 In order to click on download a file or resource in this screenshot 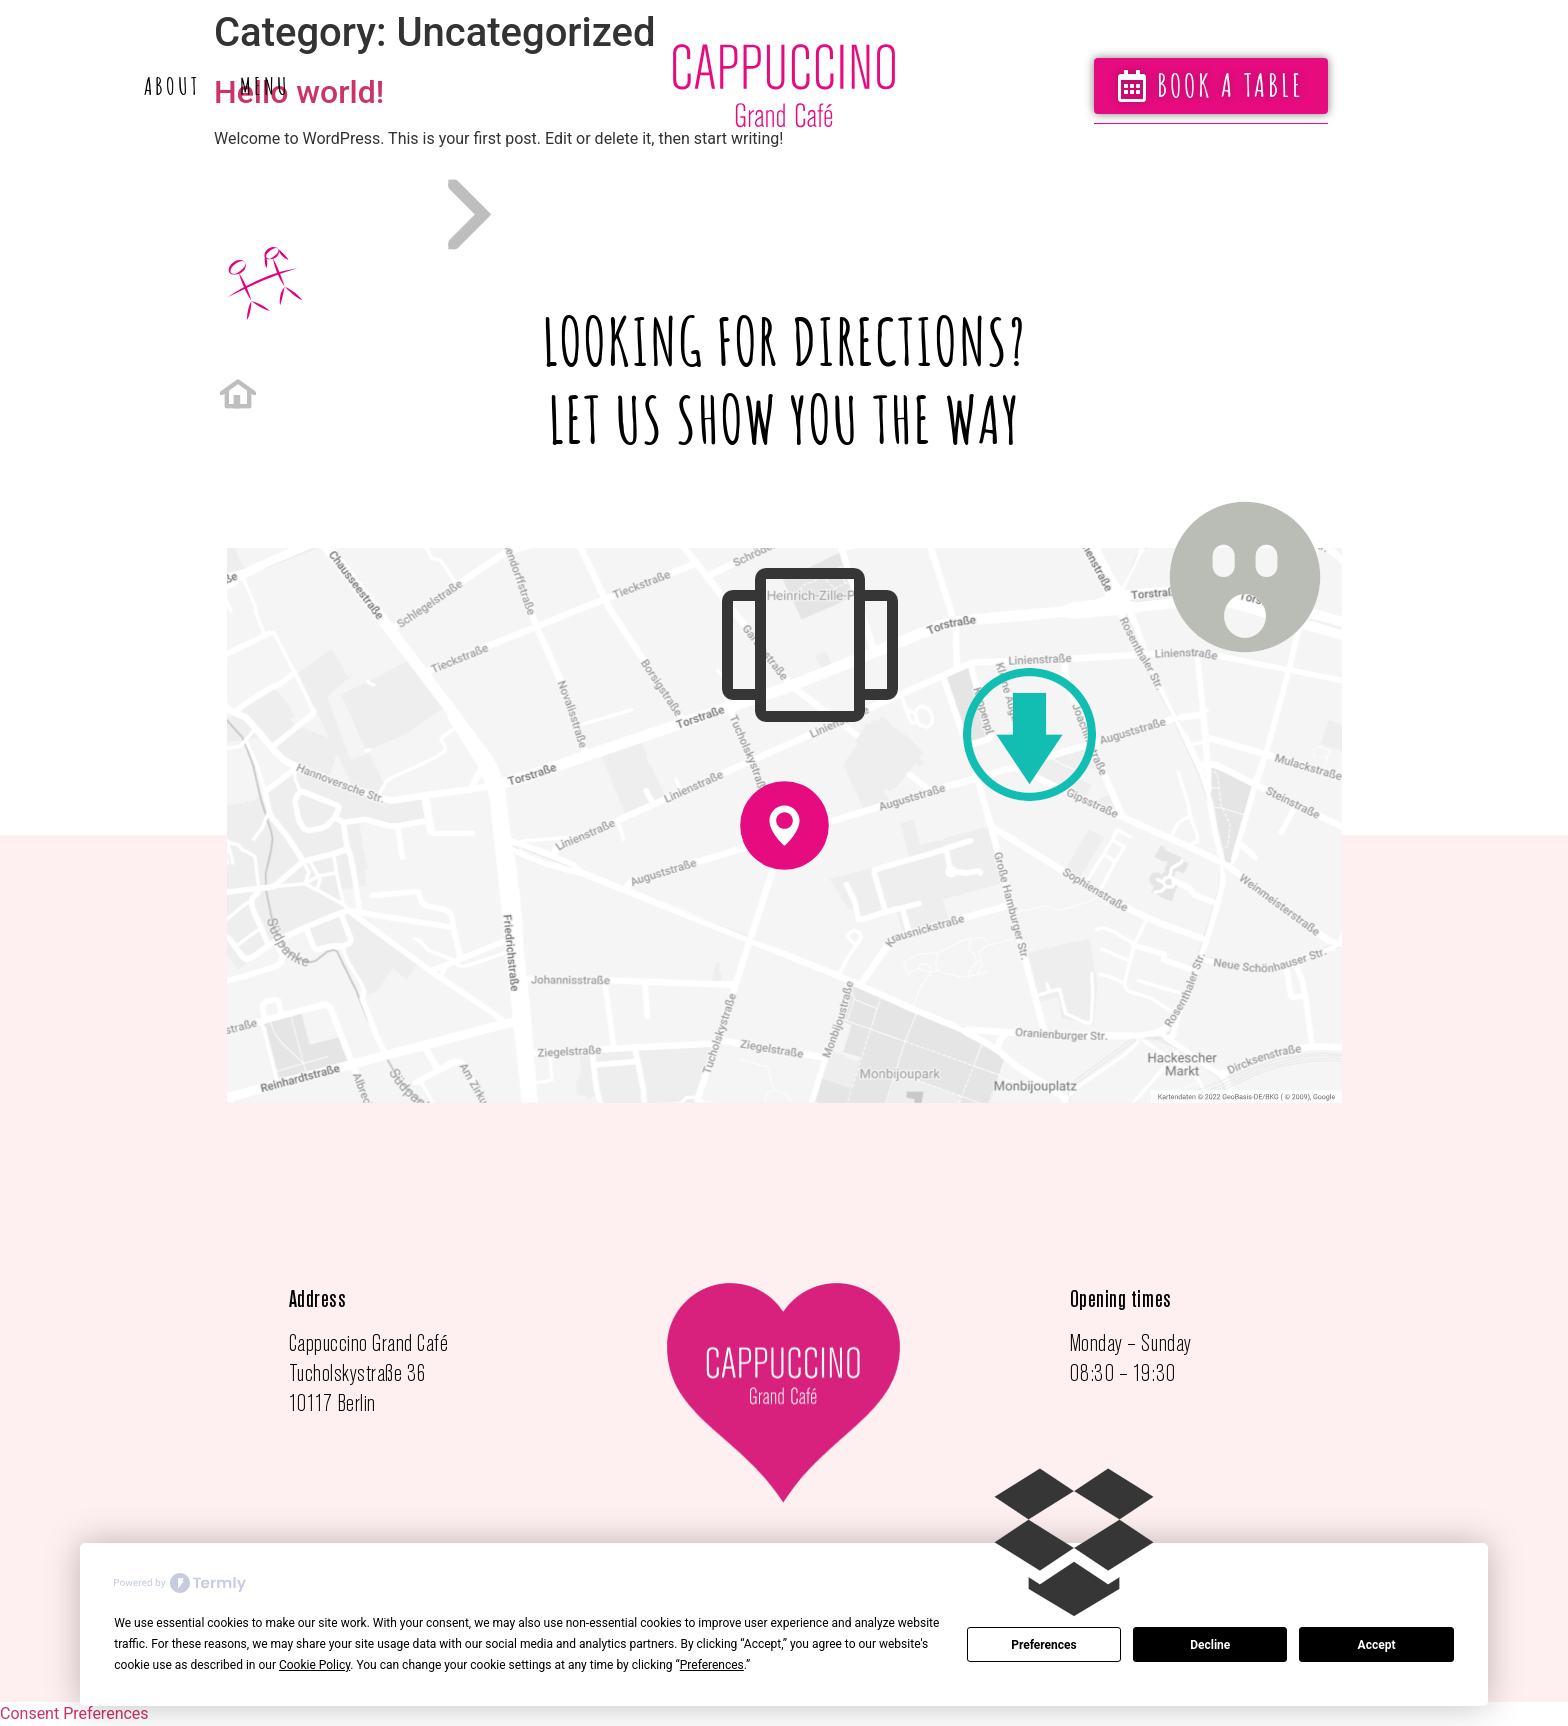, I will do `click(1029, 734)`.